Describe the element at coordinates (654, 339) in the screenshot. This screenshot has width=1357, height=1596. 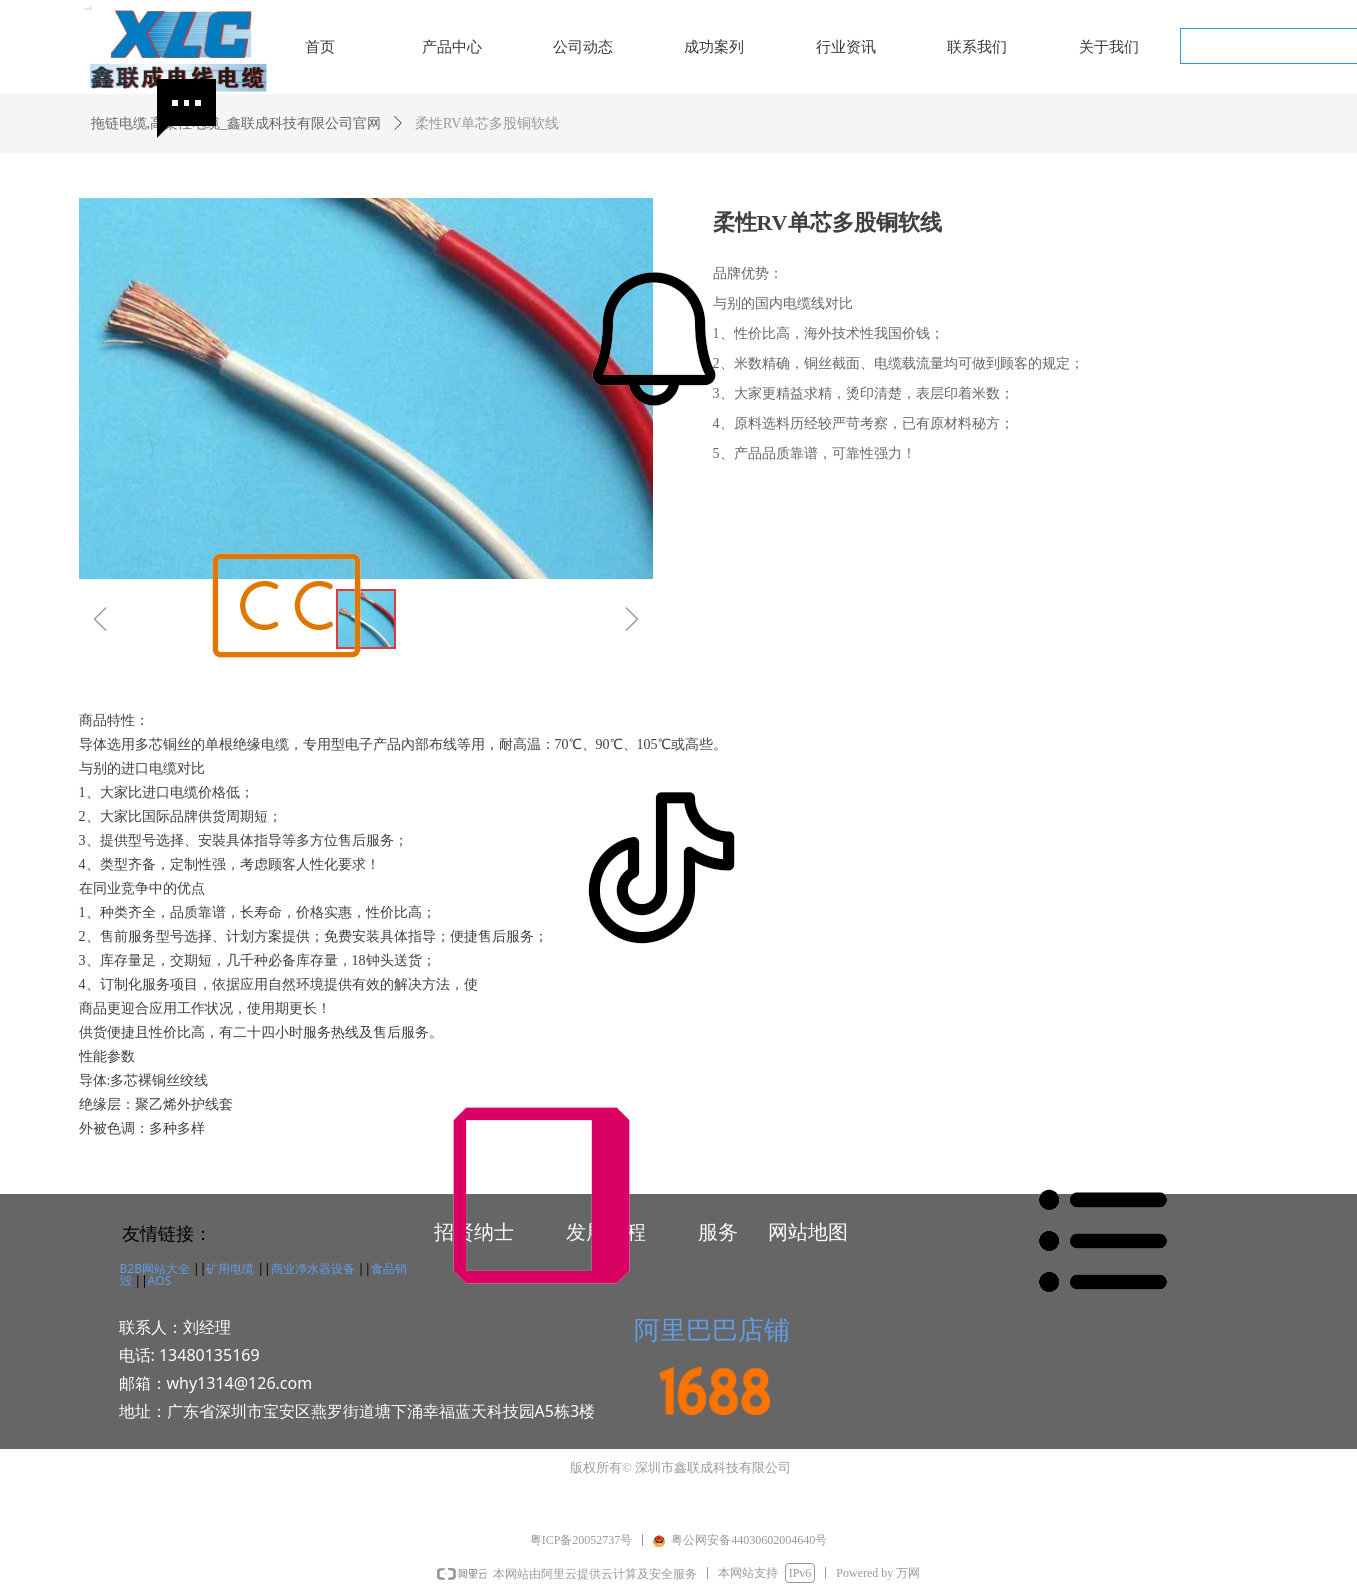
I see `view notifications` at that location.